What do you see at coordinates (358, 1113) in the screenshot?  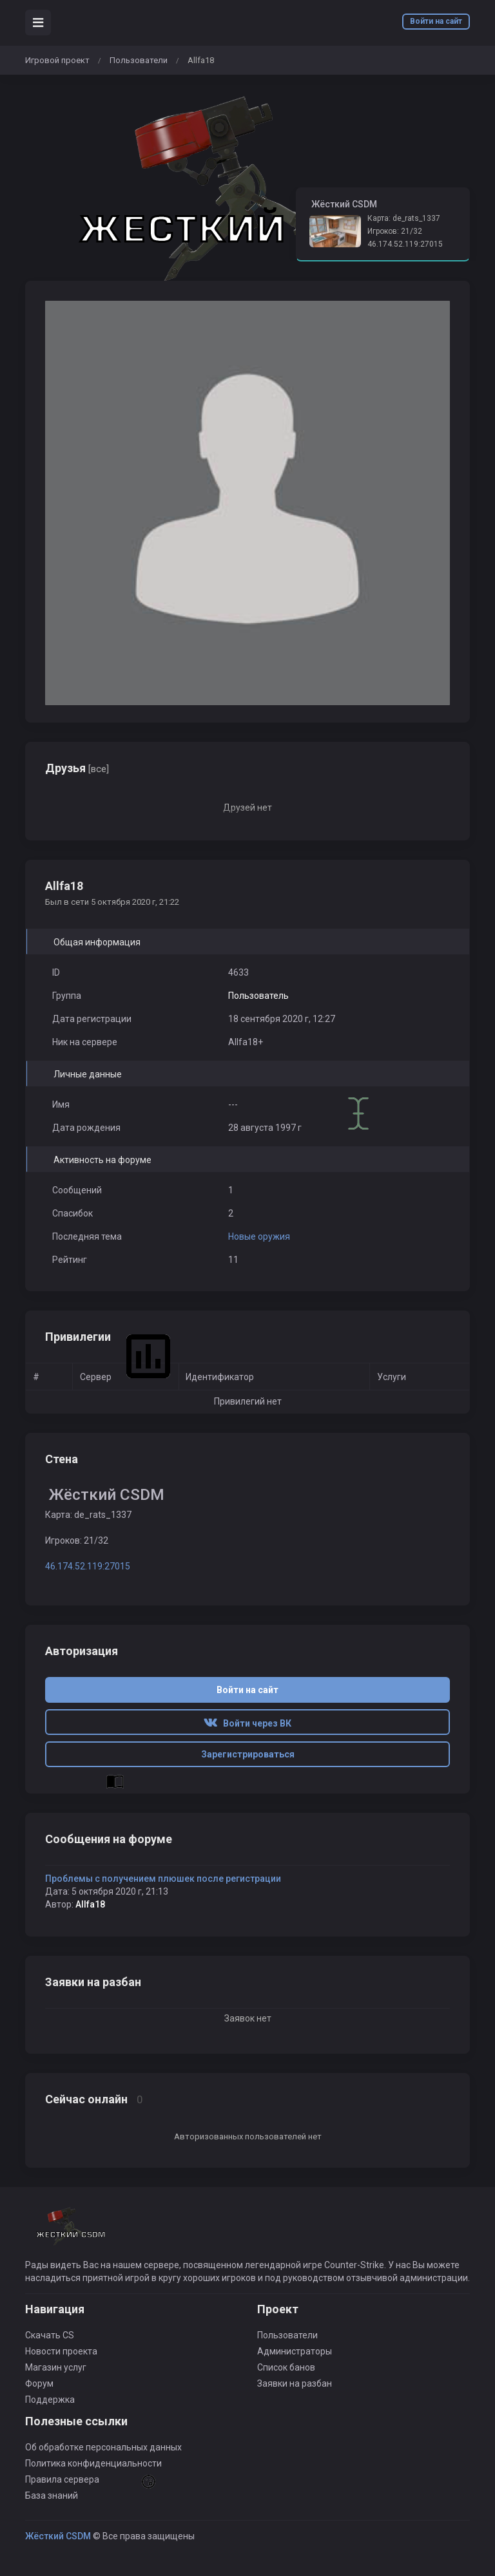 I see `text input field is active` at bounding box center [358, 1113].